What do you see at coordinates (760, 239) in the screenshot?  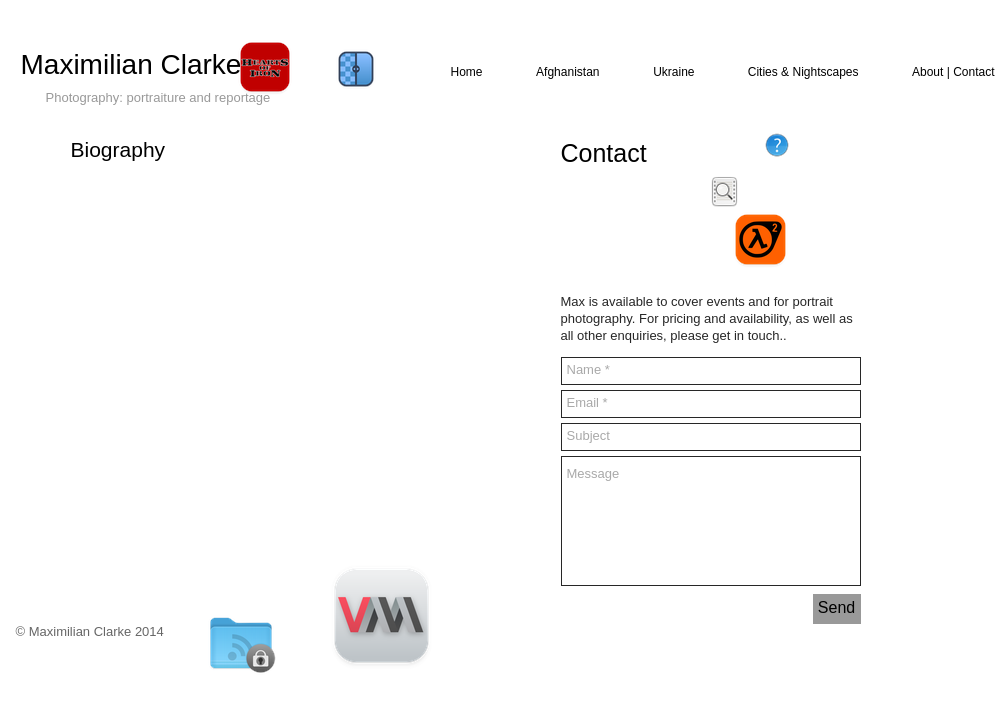 I see `launch half-life 2 game` at bounding box center [760, 239].